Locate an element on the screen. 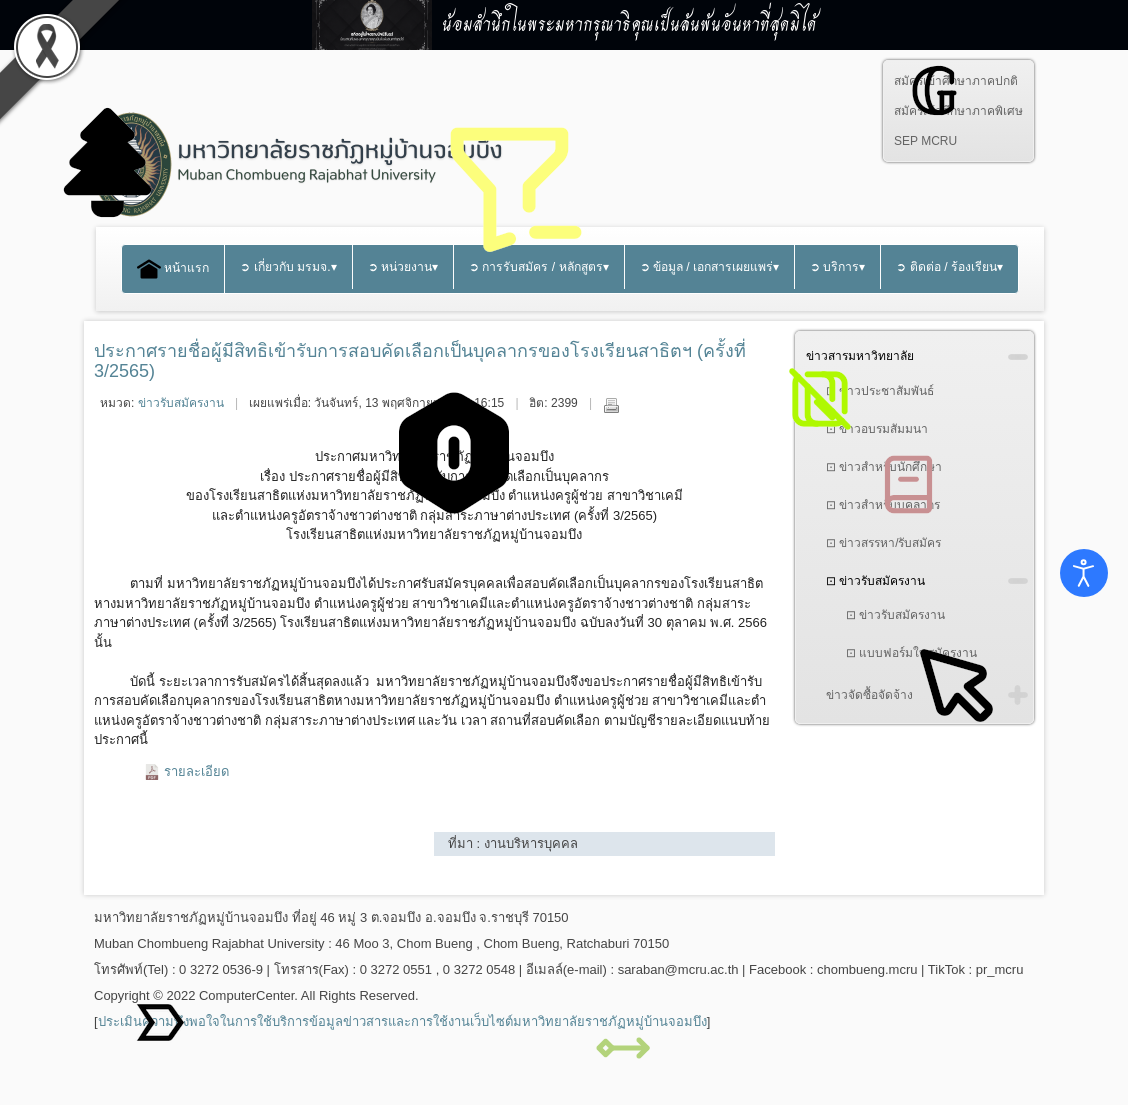  indicates holiday or christmas-themed content is located at coordinates (107, 162).